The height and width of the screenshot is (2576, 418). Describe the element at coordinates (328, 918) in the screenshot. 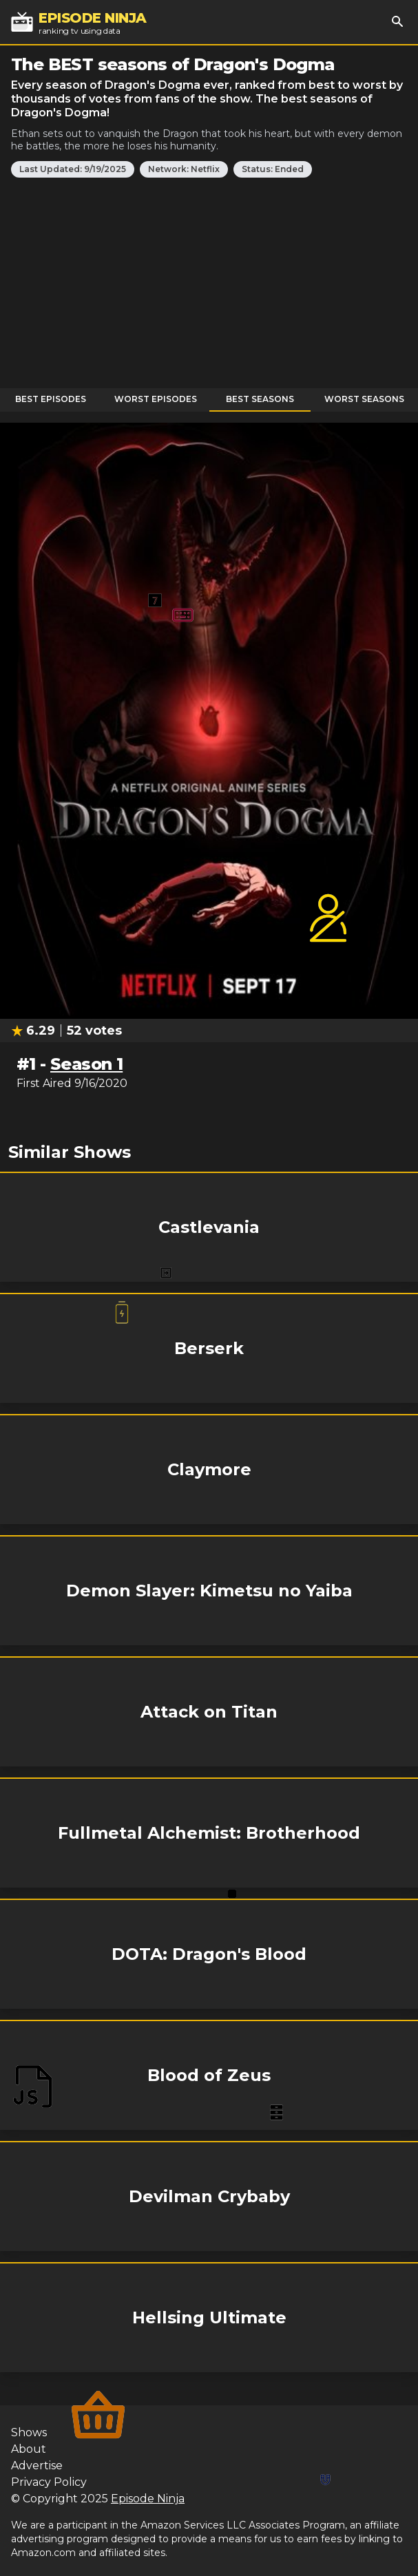

I see `fasten seatbelt reminder indicator` at that location.